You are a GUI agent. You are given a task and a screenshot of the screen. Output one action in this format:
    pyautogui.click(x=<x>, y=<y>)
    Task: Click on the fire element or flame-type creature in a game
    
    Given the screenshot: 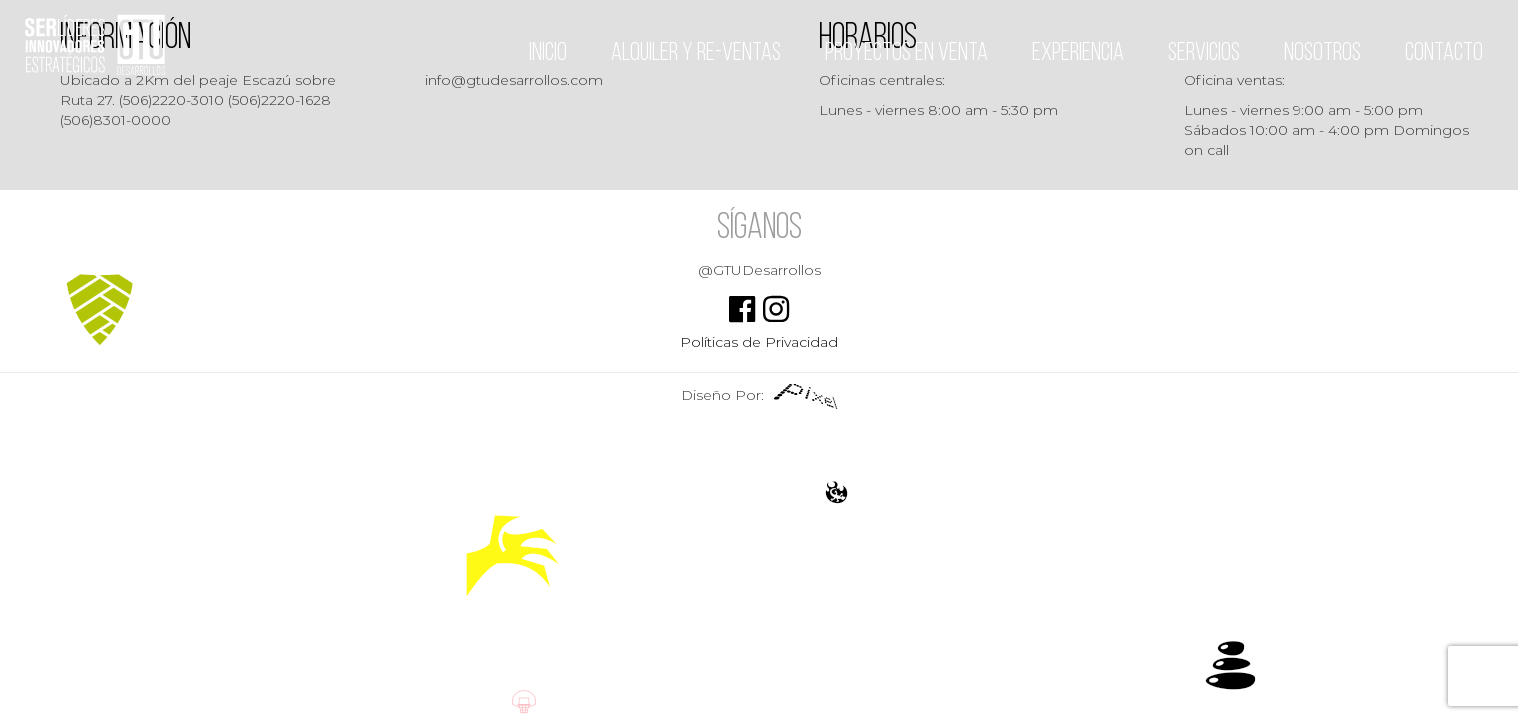 What is the action you would take?
    pyautogui.click(x=836, y=492)
    